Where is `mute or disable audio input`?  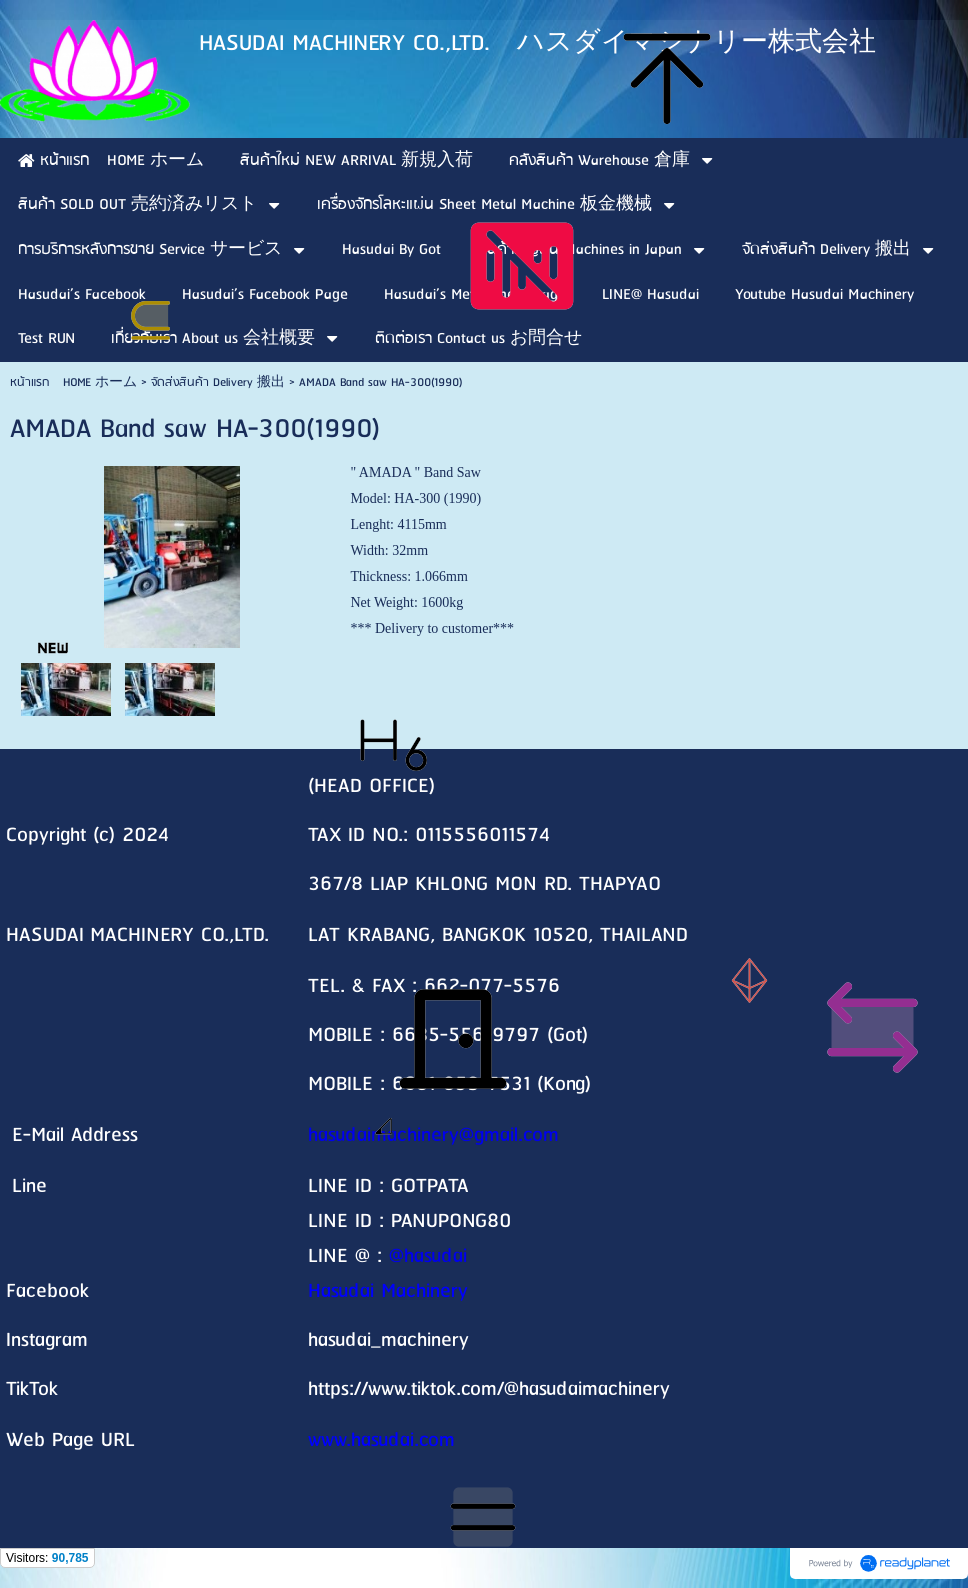 mute or disable audio input is located at coordinates (522, 266).